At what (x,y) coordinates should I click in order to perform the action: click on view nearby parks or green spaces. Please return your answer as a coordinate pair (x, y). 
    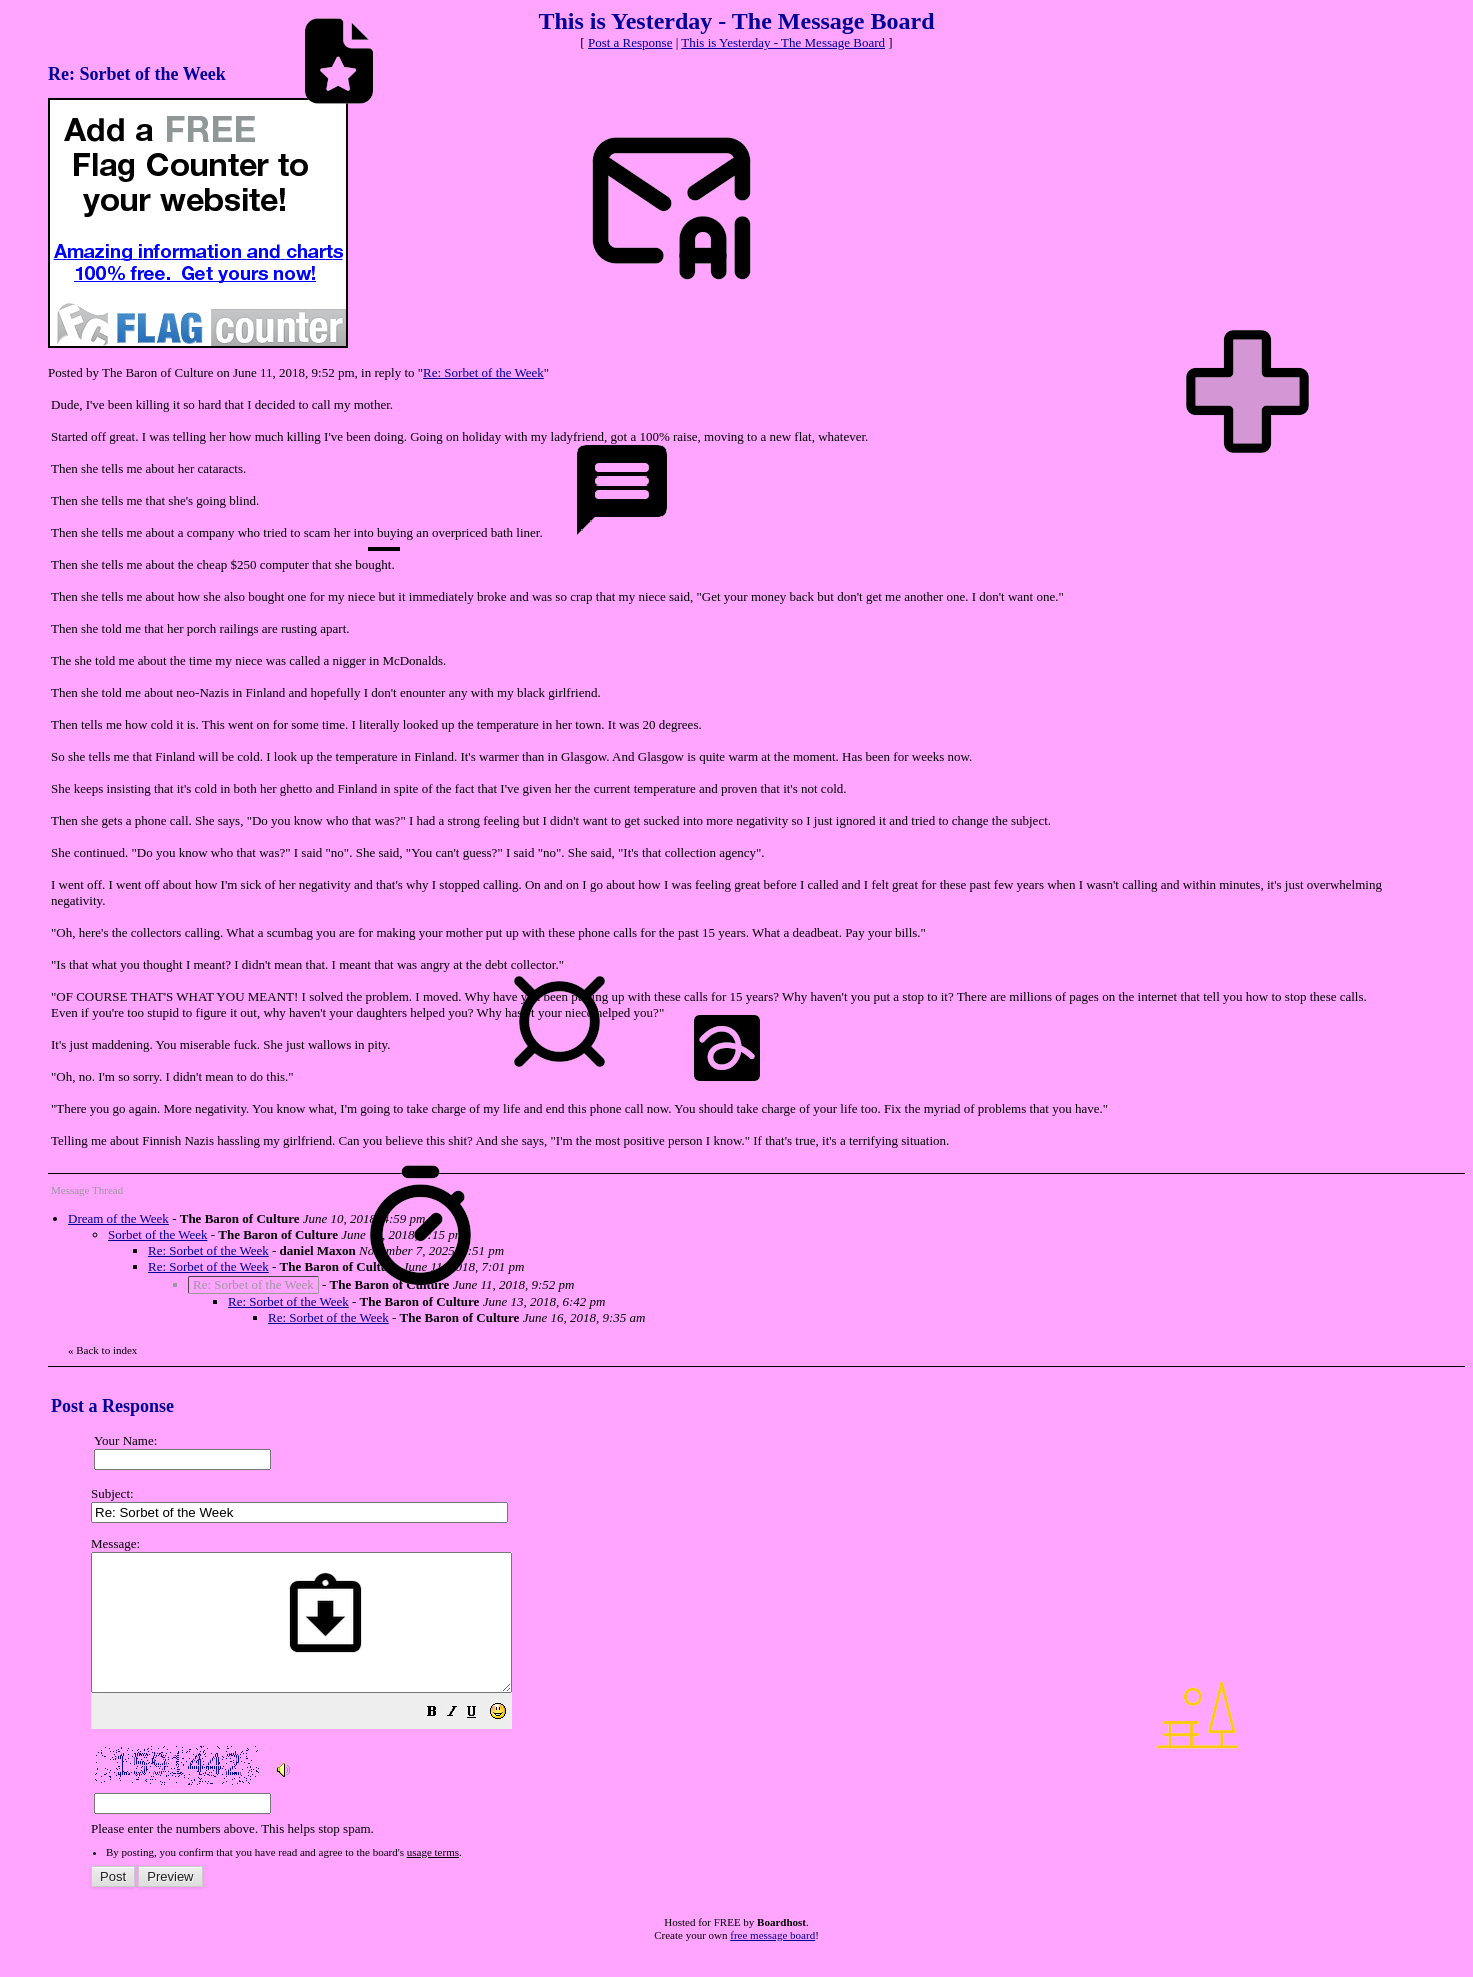
    Looking at the image, I should click on (1197, 1719).